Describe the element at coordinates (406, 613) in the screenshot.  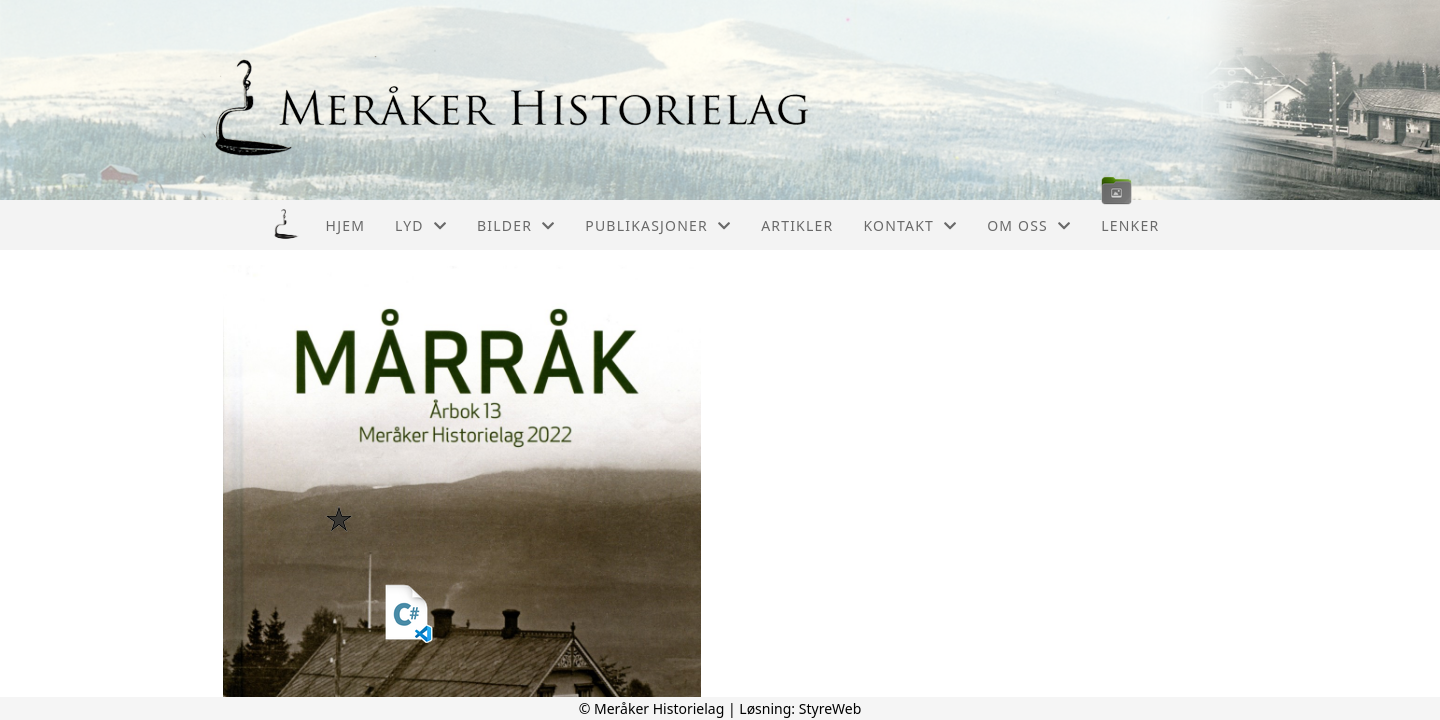
I see `open a C# source code file` at that location.